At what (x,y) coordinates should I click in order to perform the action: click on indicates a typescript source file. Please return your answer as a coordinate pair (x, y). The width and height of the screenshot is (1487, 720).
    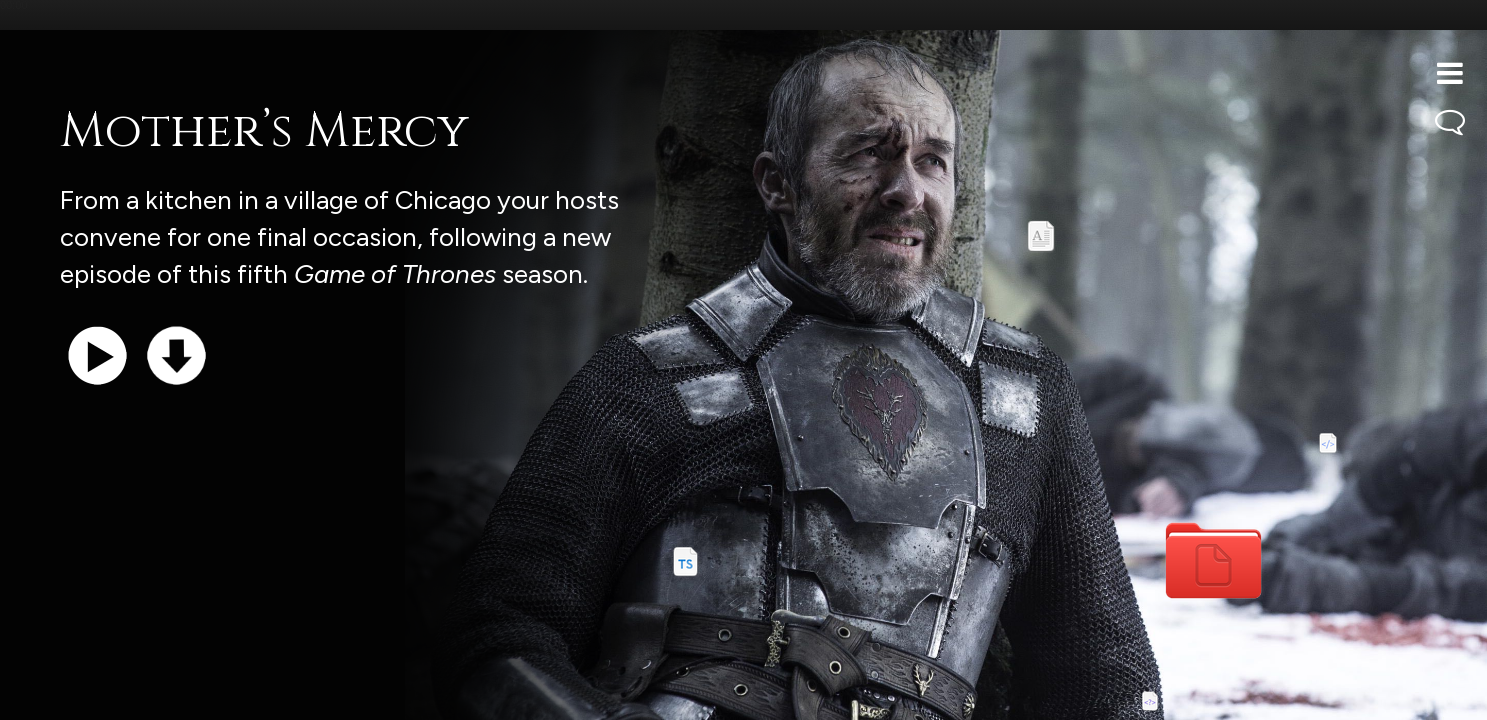
    Looking at the image, I should click on (685, 561).